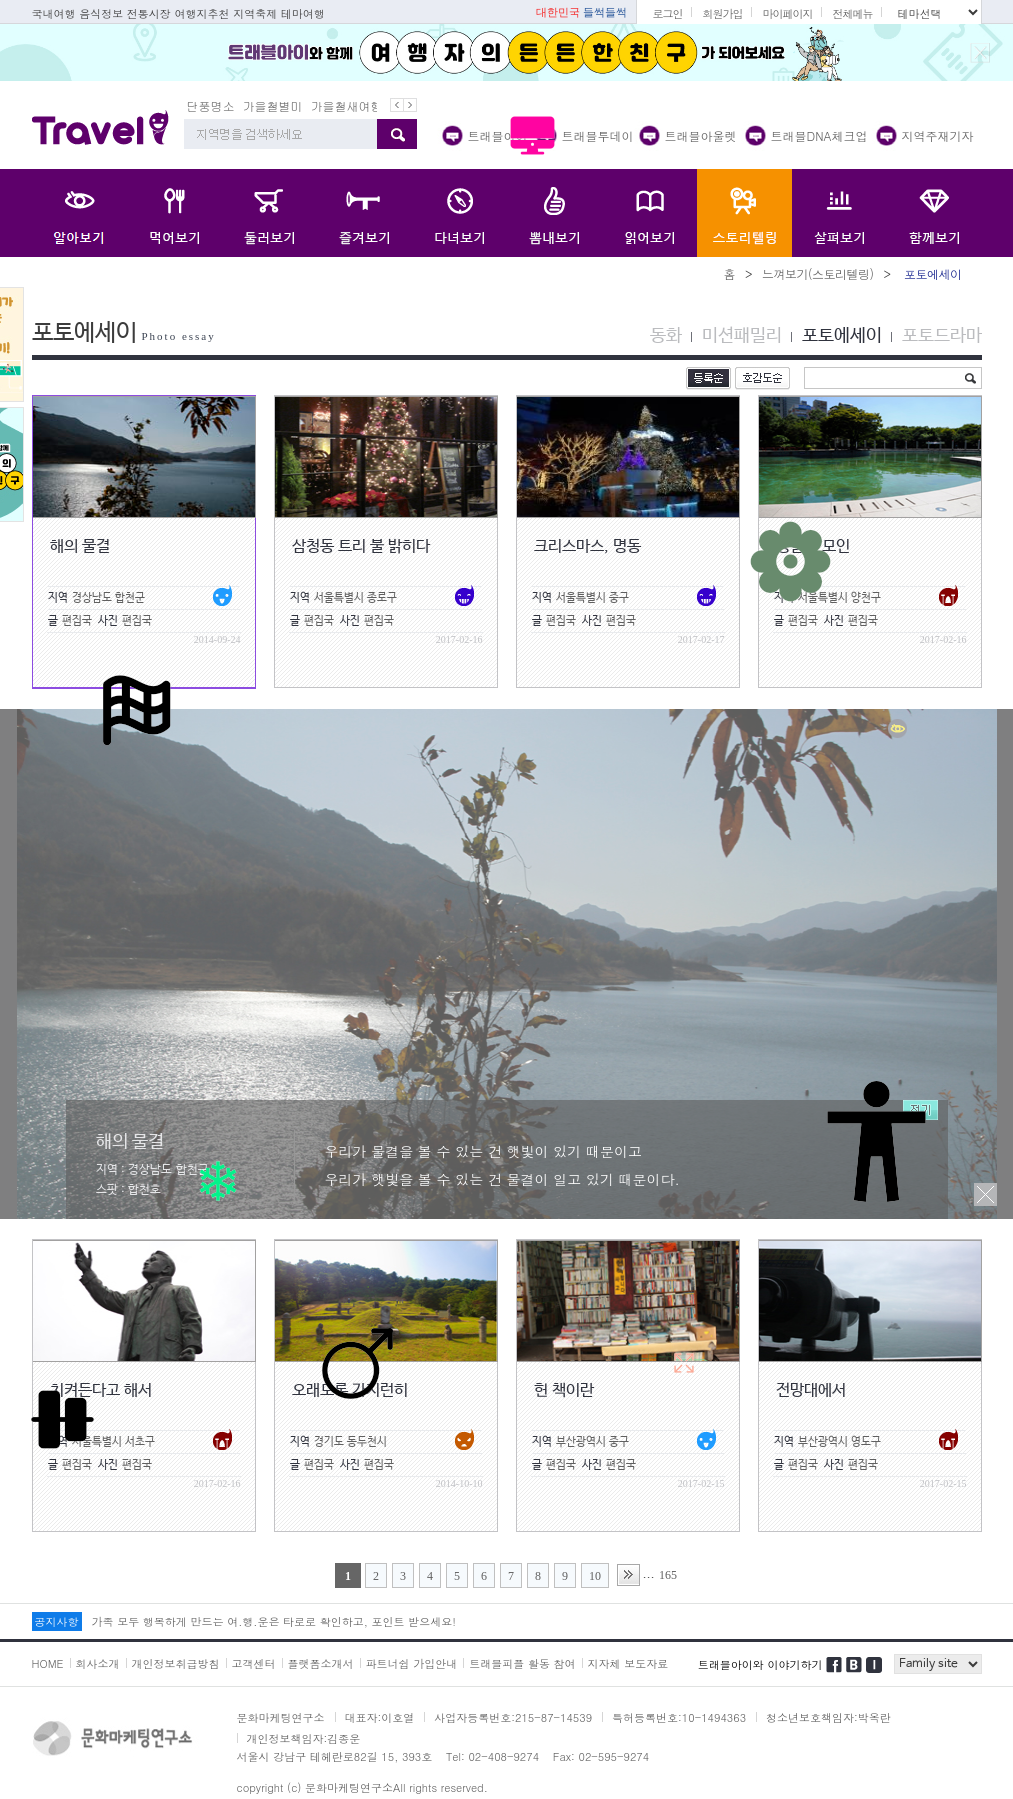 This screenshot has width=1013, height=1799. Describe the element at coordinates (876, 1141) in the screenshot. I see `accessibility settings` at that location.